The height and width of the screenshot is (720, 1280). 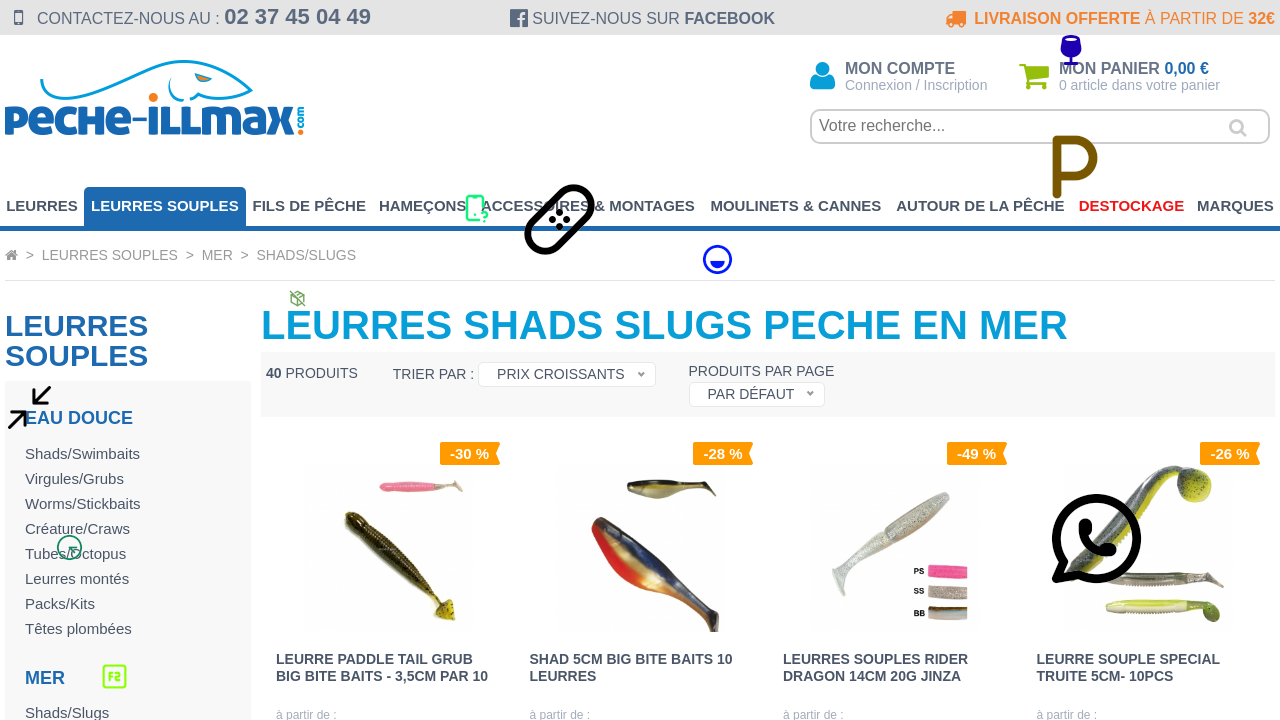 What do you see at coordinates (69, 547) in the screenshot?
I see `indicates afternoon time or PM hours` at bounding box center [69, 547].